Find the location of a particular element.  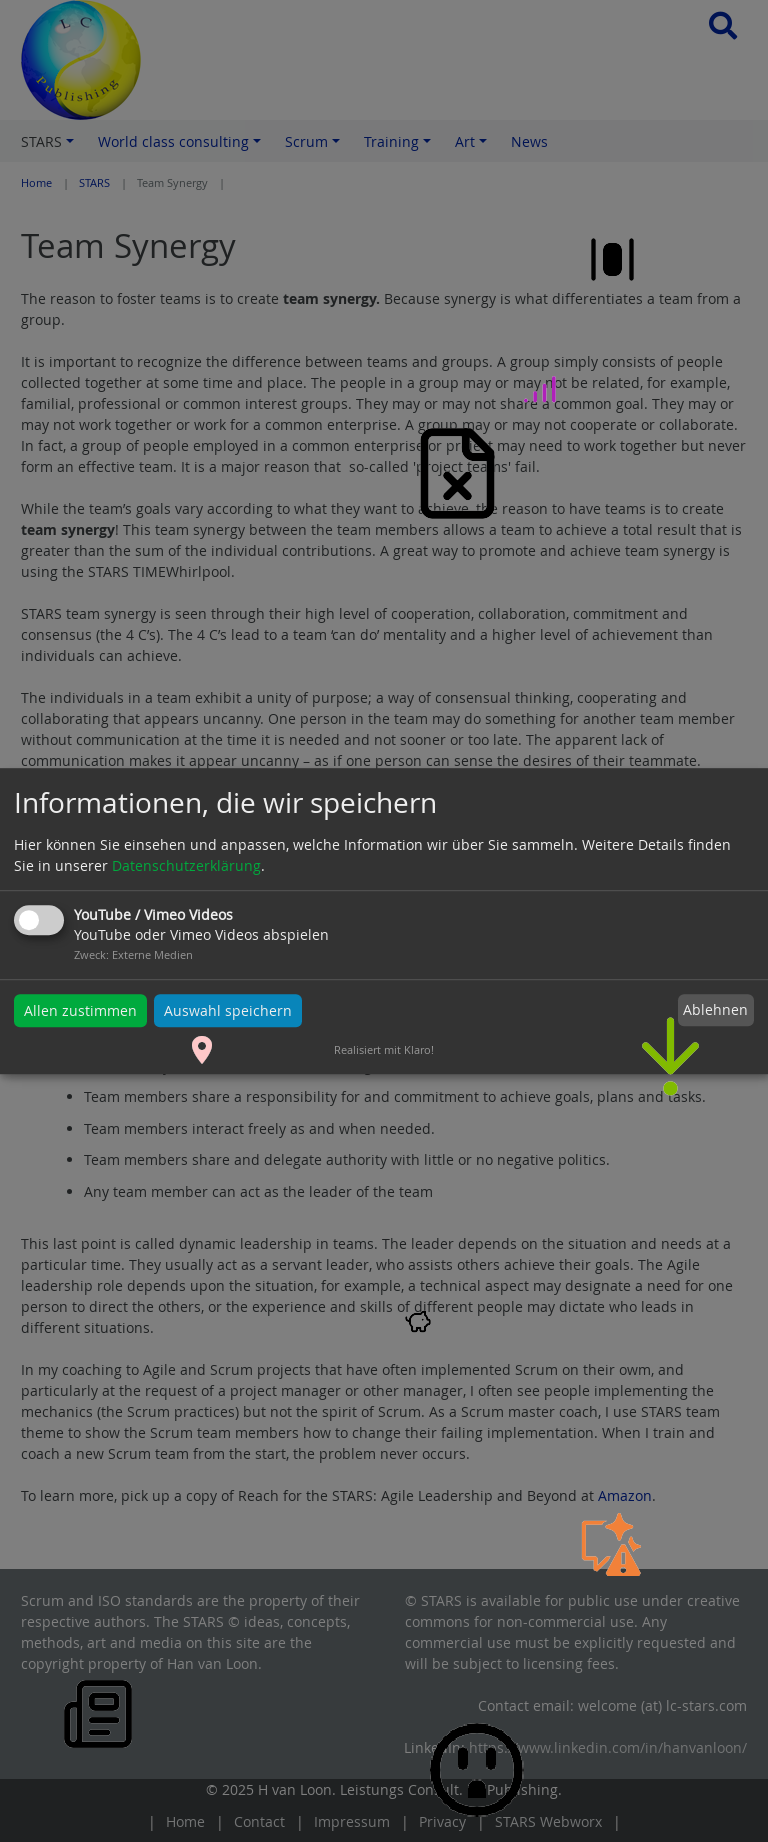

indicates strong network or cellular signal strength is located at coordinates (544, 385).